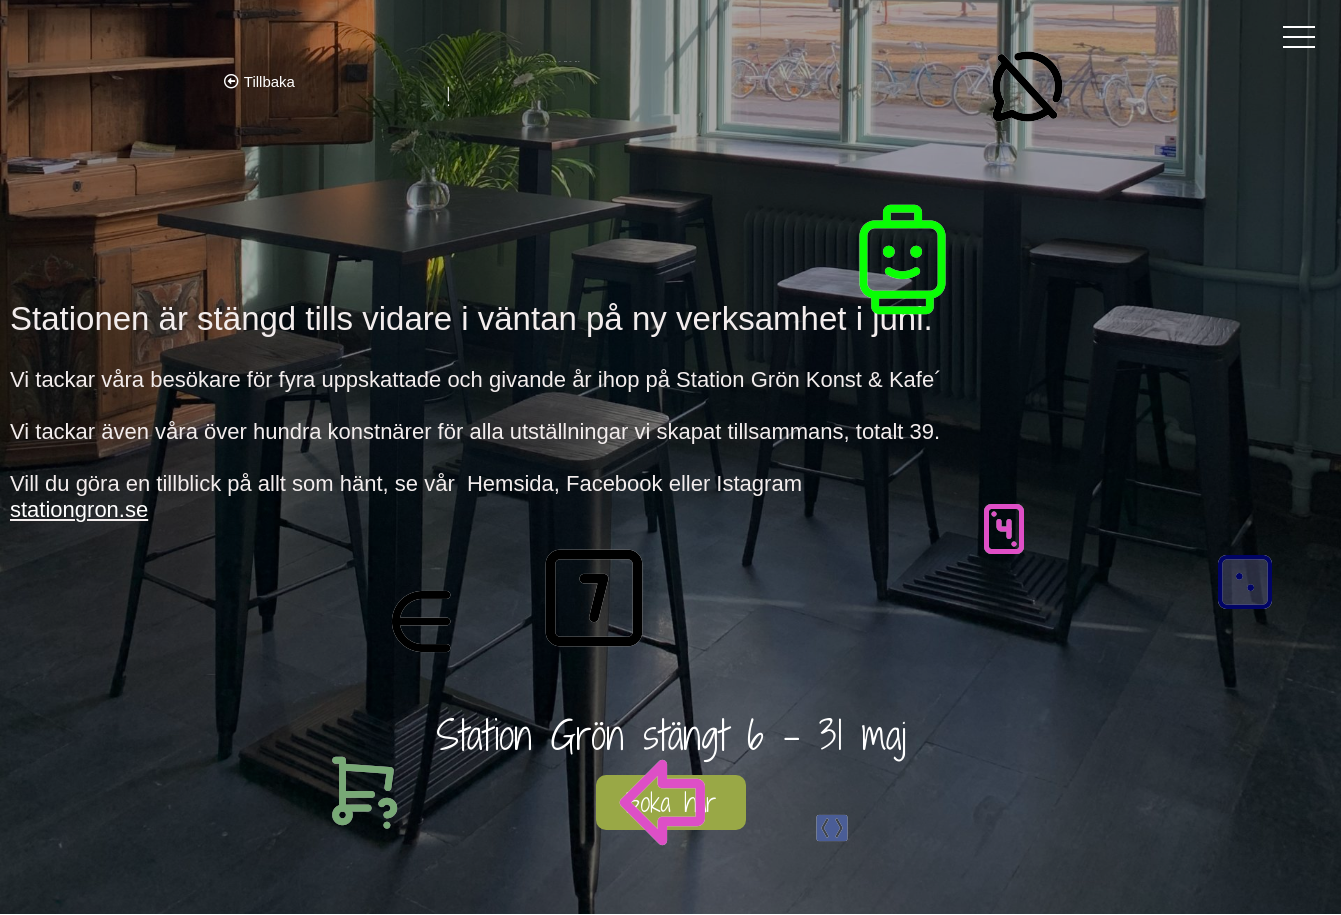  What do you see at coordinates (1245, 582) in the screenshot?
I see `roll the dice in a game` at bounding box center [1245, 582].